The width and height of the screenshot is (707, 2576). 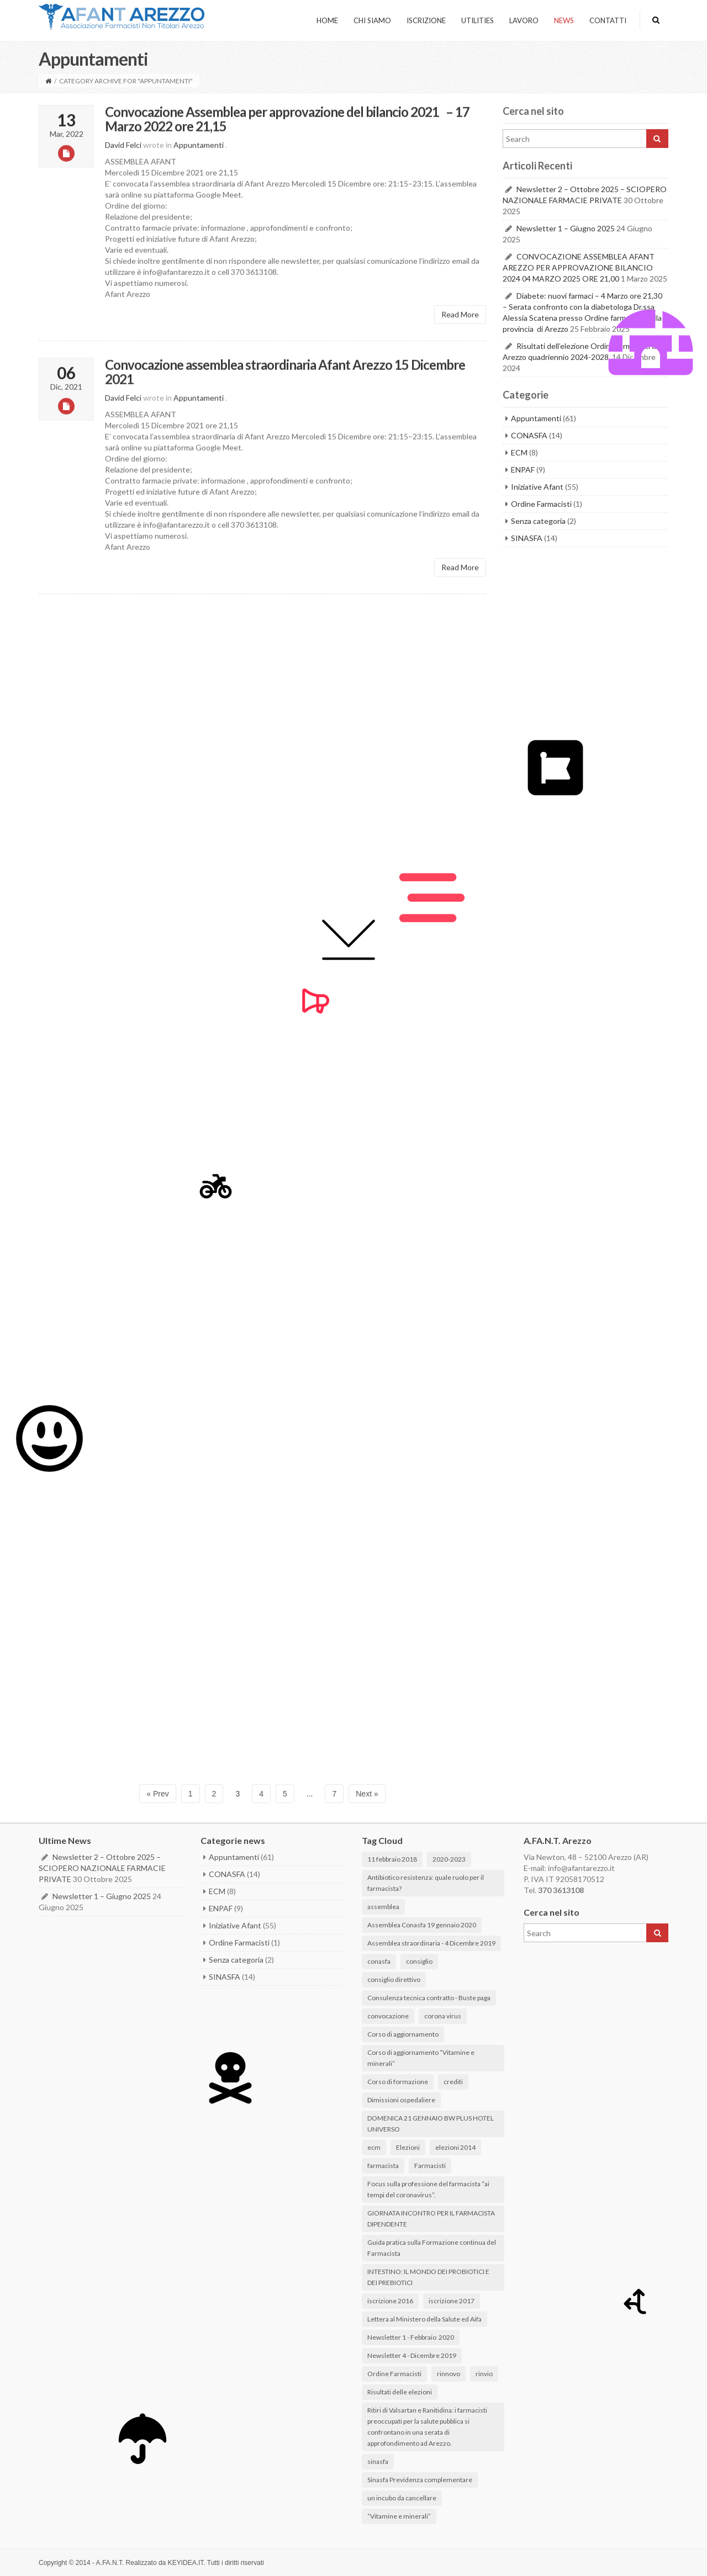 What do you see at coordinates (555, 767) in the screenshot?
I see `font awesome brand logo` at bounding box center [555, 767].